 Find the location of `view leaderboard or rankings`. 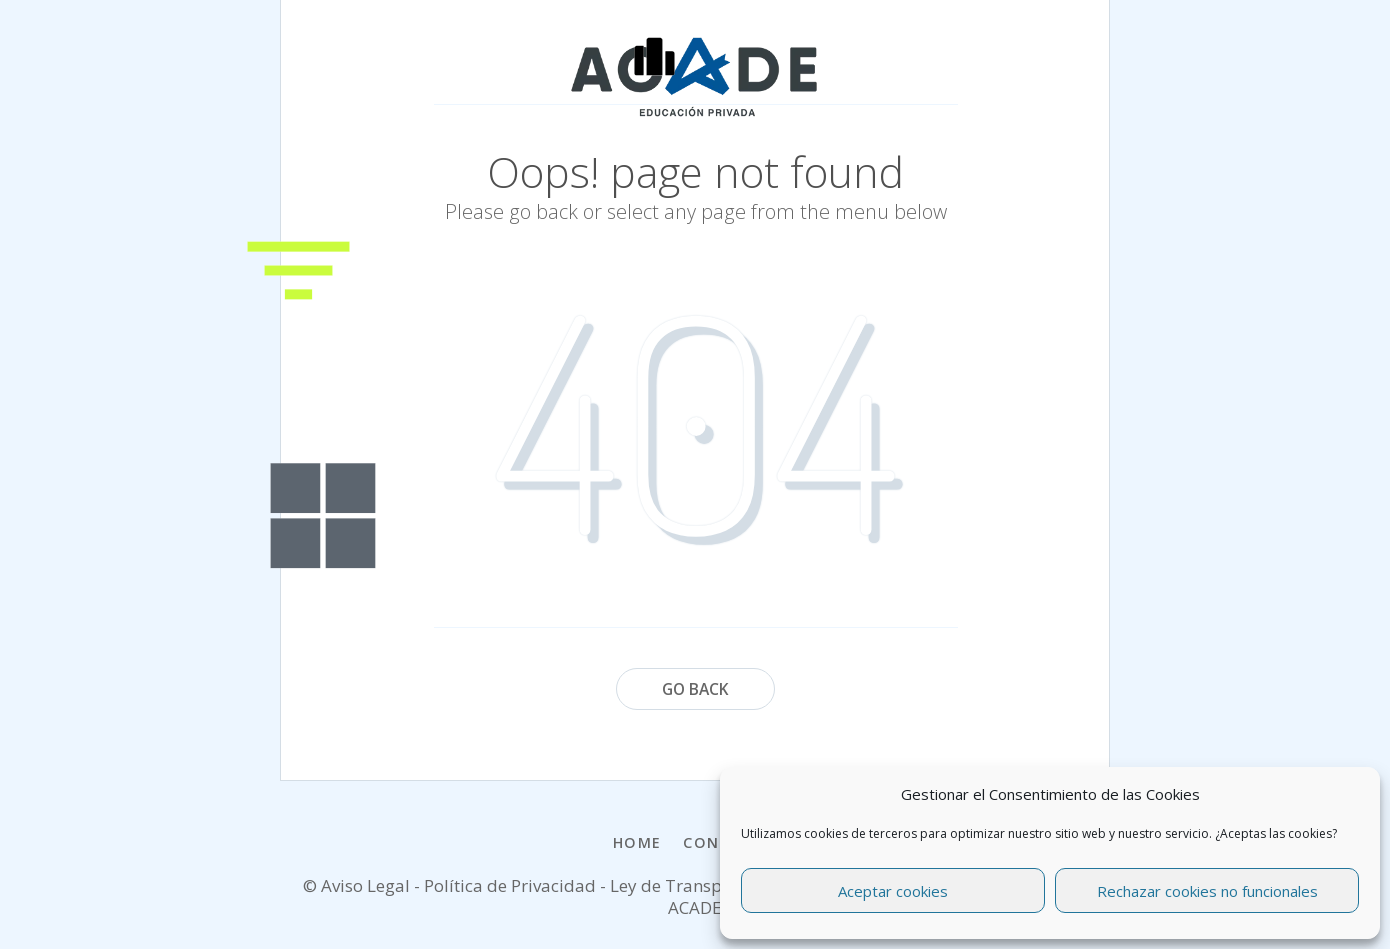

view leaderboard or rankings is located at coordinates (654, 56).